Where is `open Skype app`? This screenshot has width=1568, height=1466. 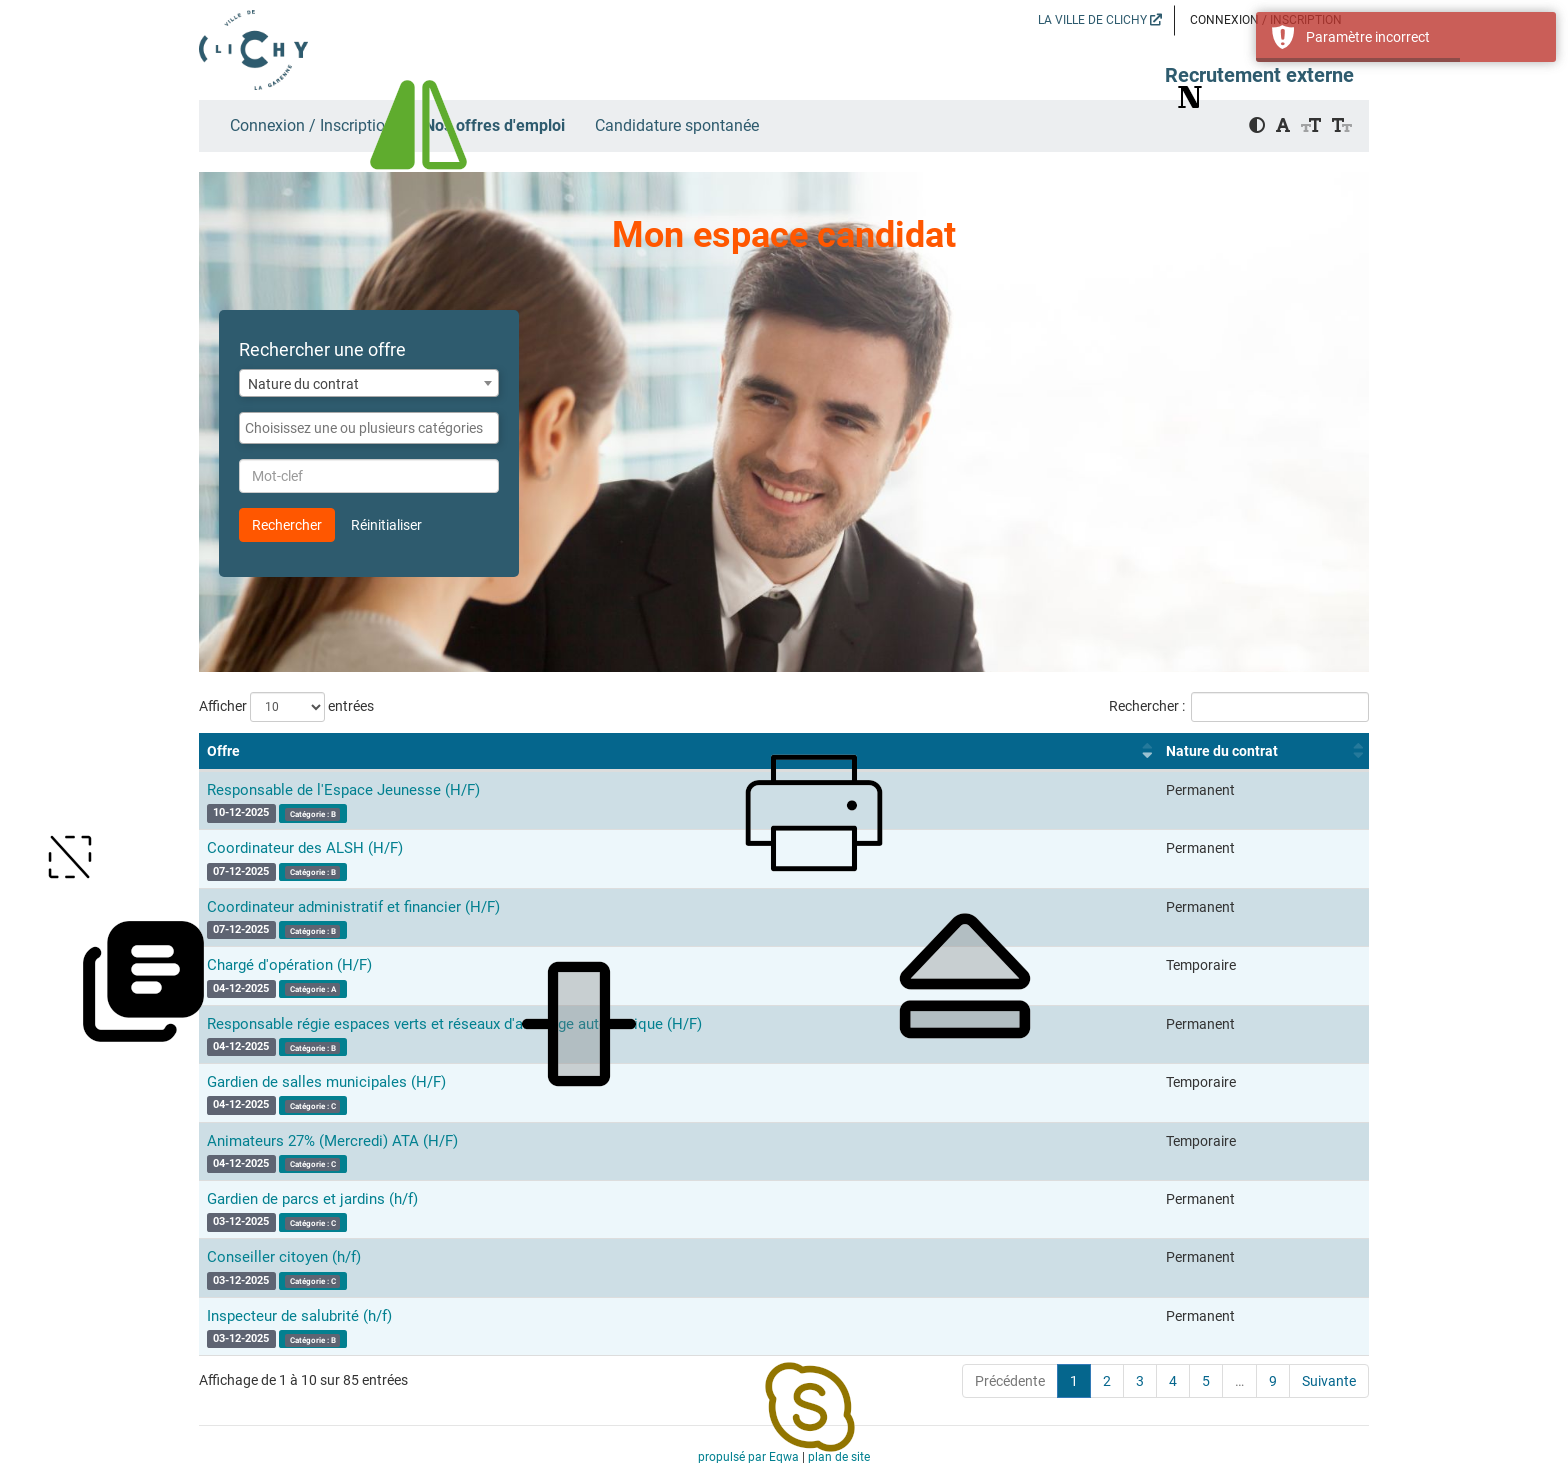
open Skype app is located at coordinates (810, 1407).